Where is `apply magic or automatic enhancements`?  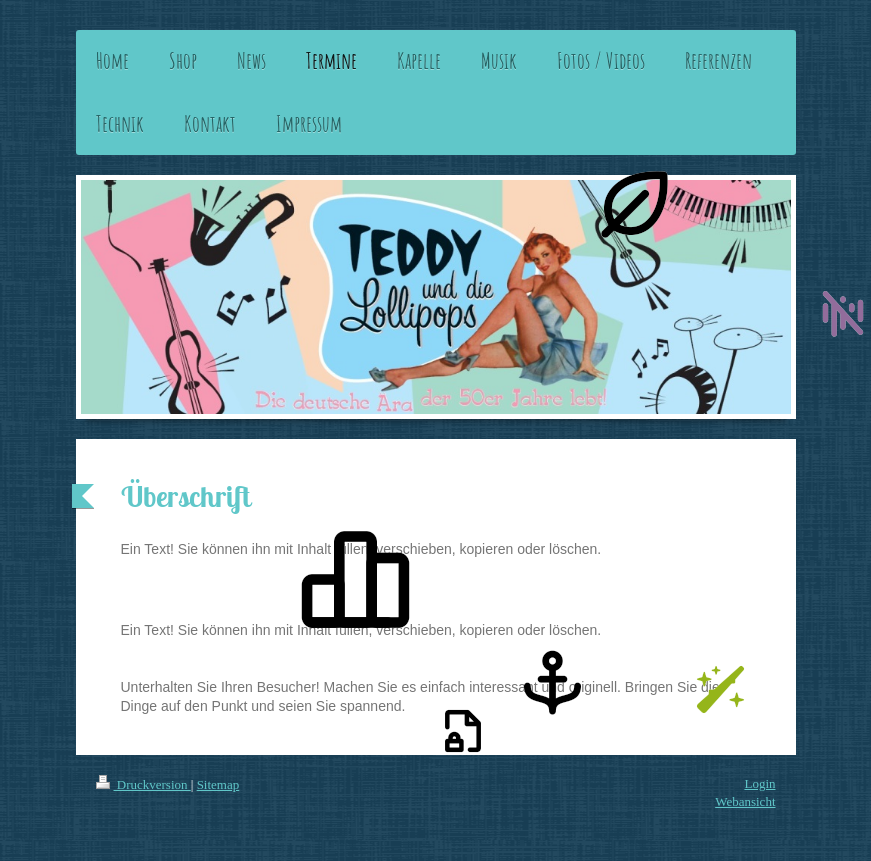 apply magic or automatic enhancements is located at coordinates (720, 689).